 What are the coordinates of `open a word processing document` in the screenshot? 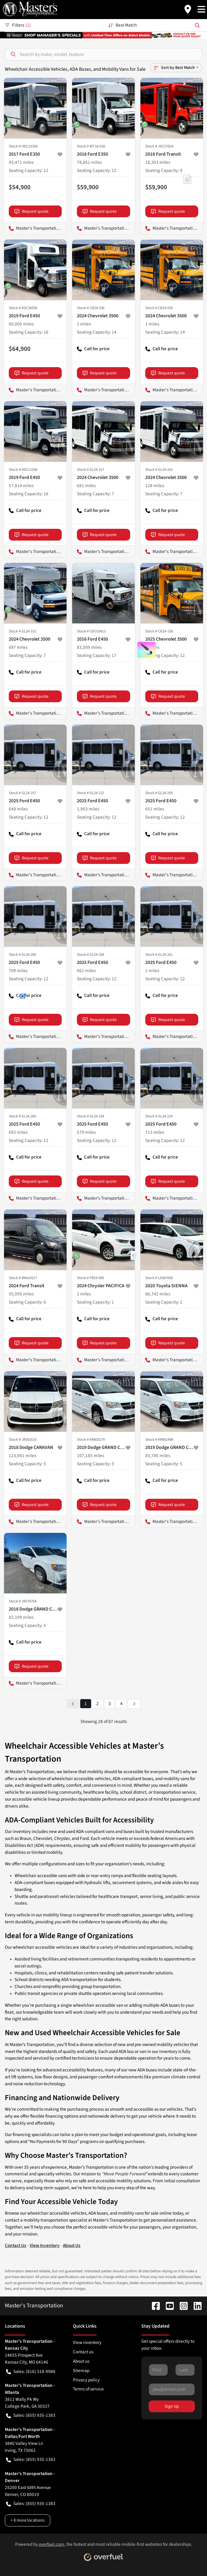 It's located at (134, 1255).